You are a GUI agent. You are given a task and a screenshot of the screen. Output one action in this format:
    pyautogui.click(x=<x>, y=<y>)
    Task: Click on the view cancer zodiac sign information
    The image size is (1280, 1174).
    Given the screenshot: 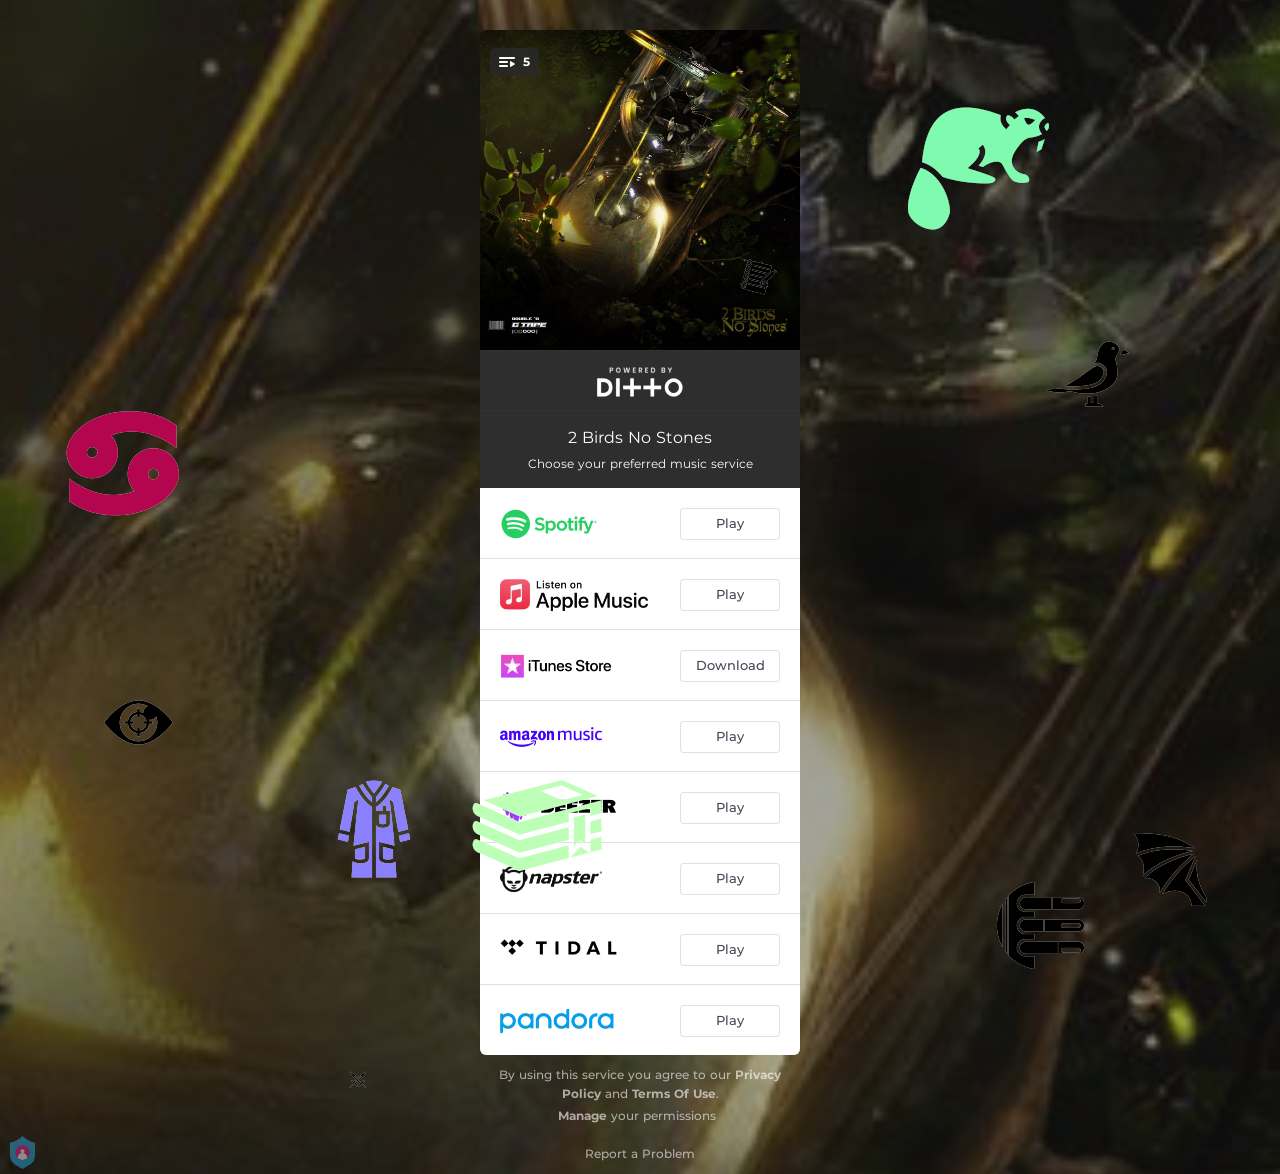 What is the action you would take?
    pyautogui.click(x=123, y=464)
    